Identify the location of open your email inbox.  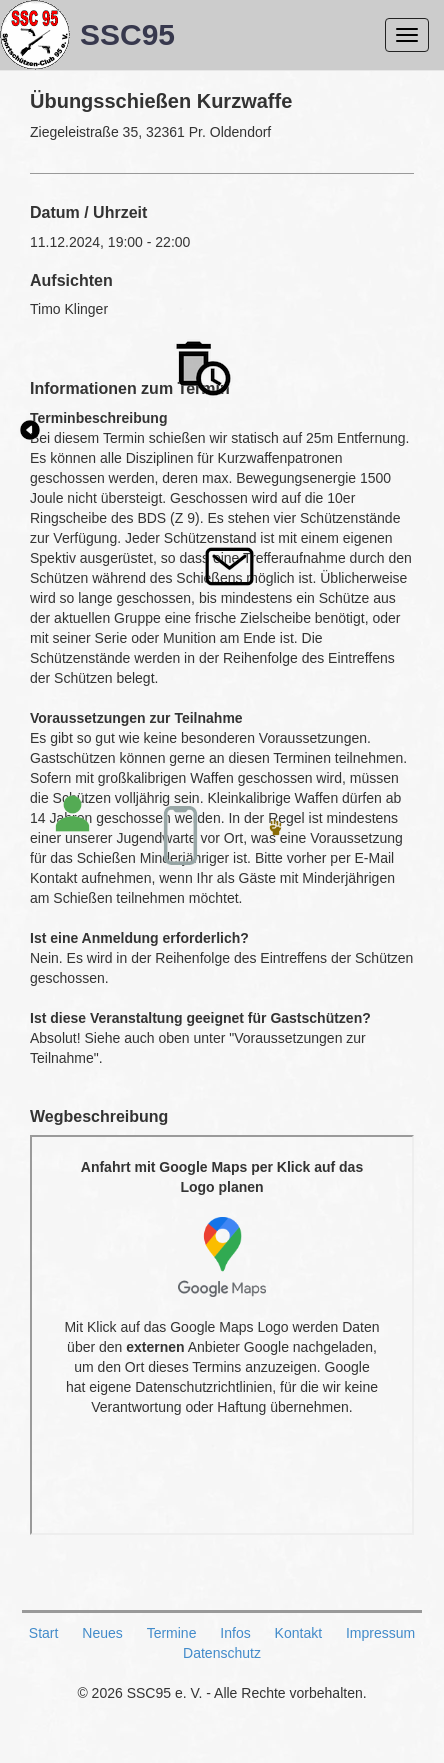
(229, 566).